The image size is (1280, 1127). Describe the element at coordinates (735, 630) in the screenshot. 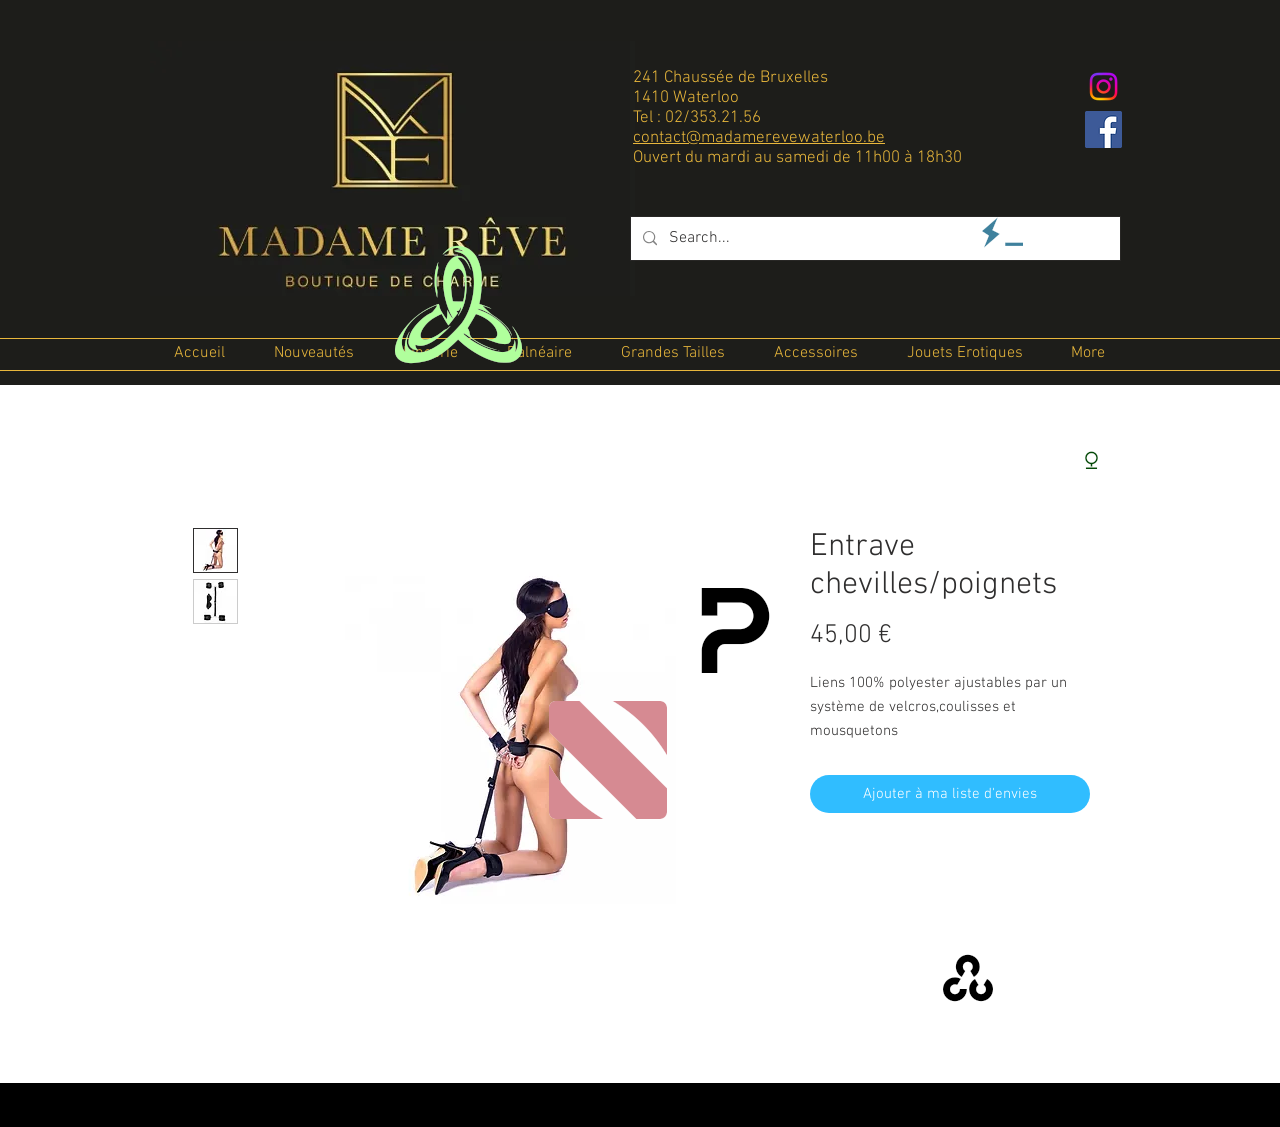

I see `open Proton app or services` at that location.